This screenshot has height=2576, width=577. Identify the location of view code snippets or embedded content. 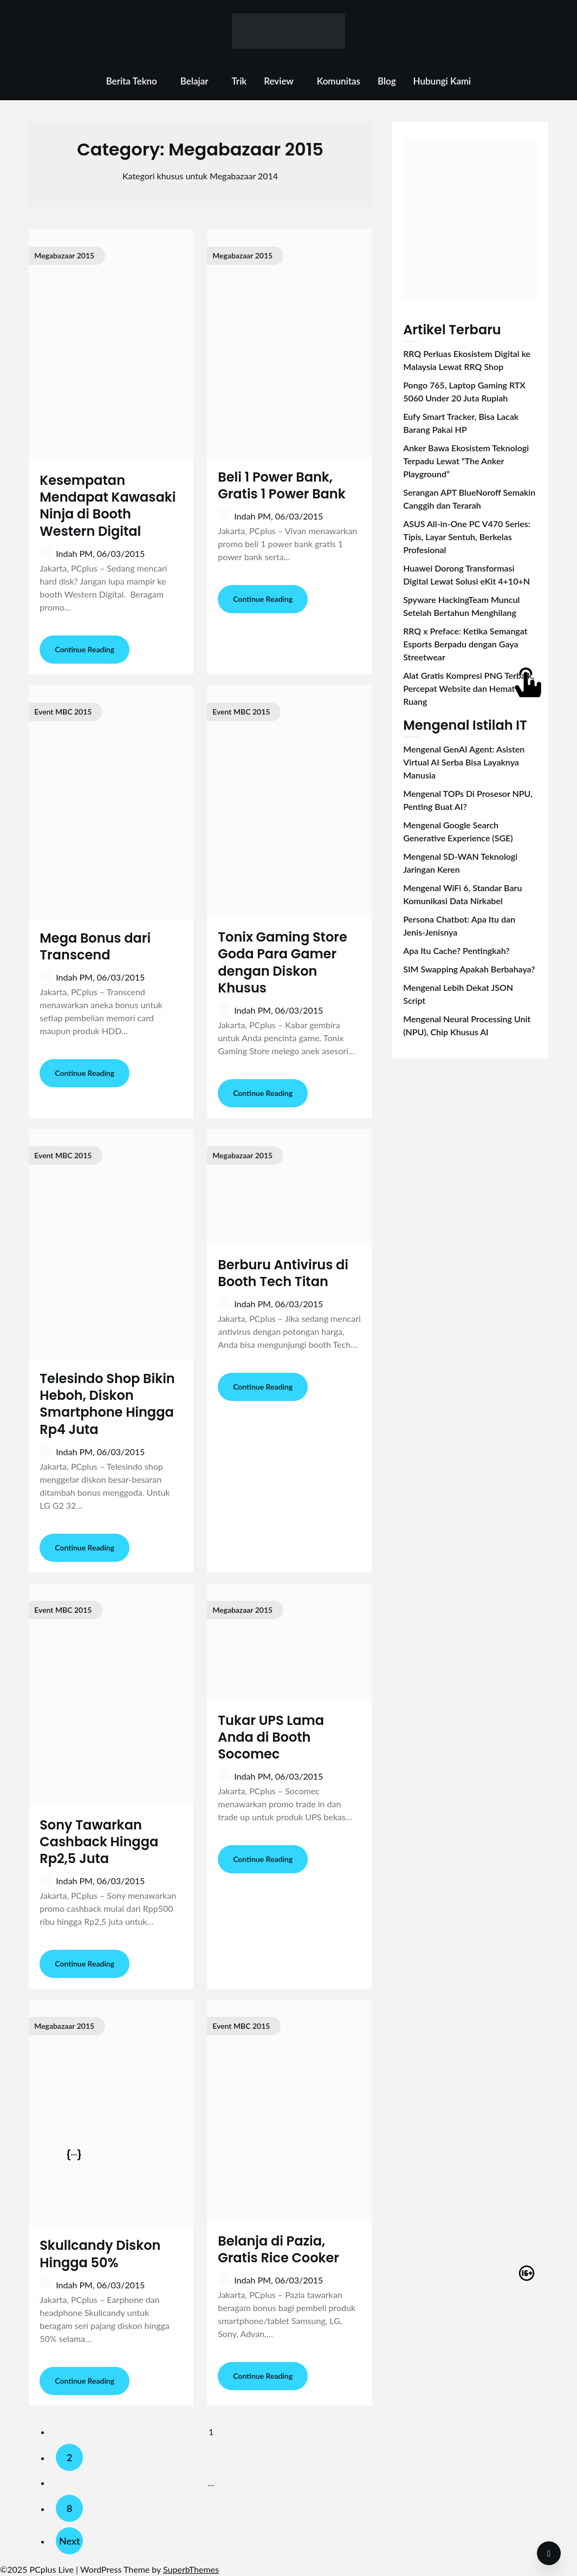
(74, 2155).